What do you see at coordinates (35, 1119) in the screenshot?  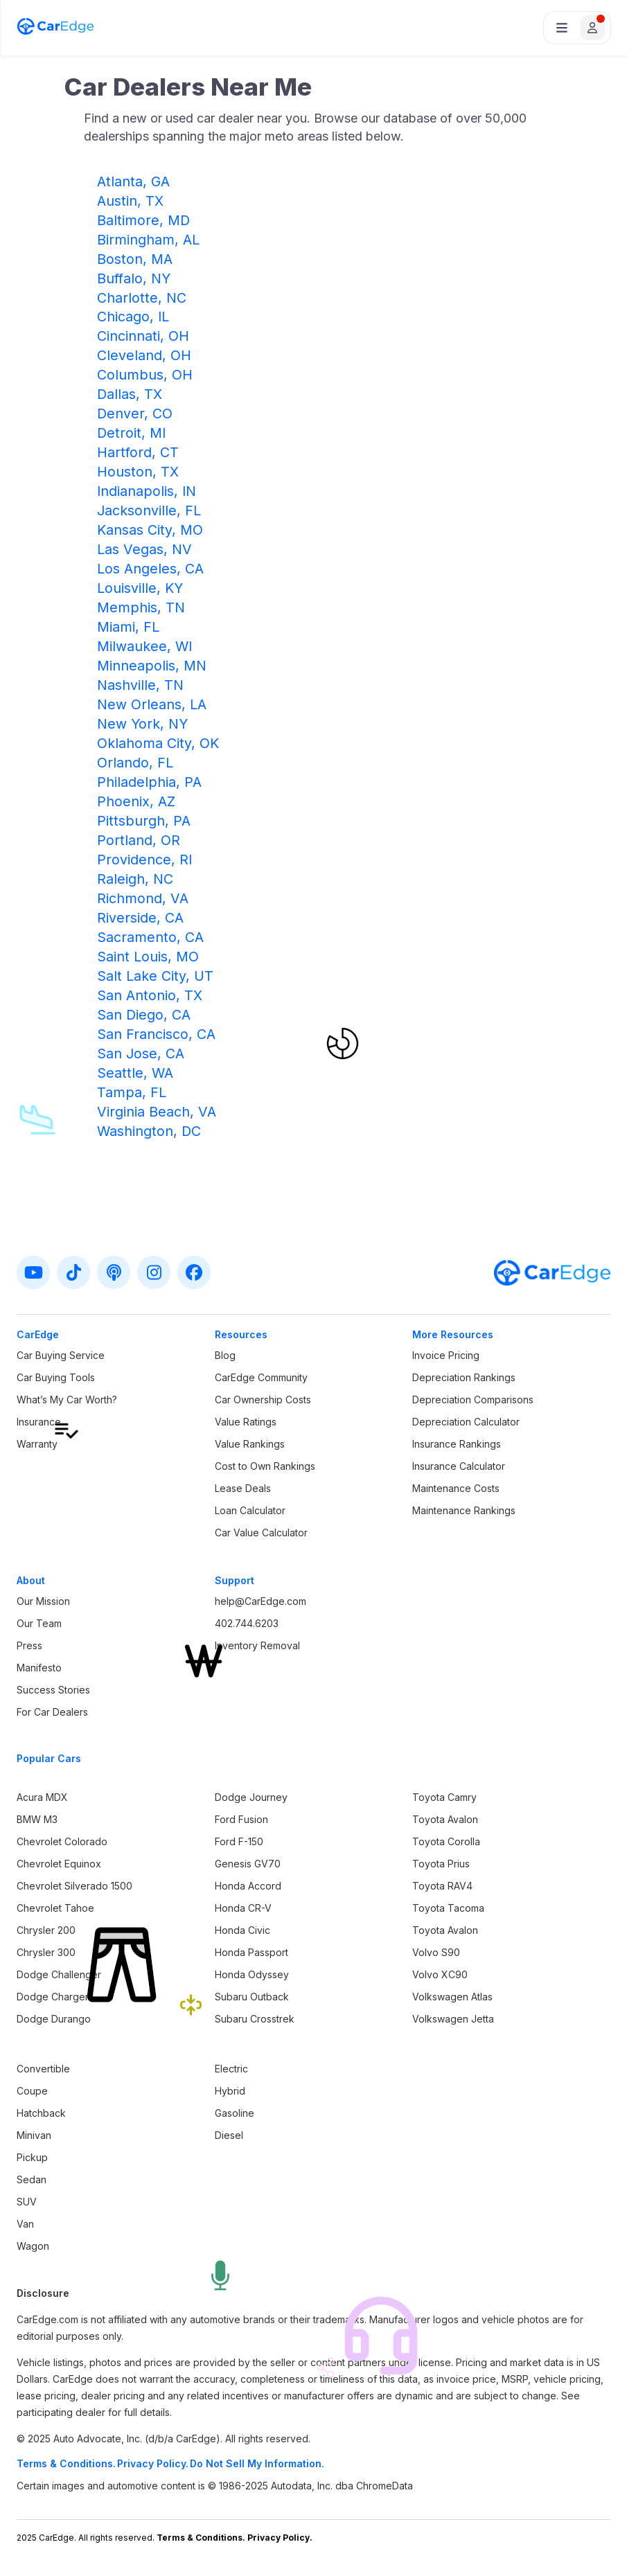 I see `indicates flight arrival status` at bounding box center [35, 1119].